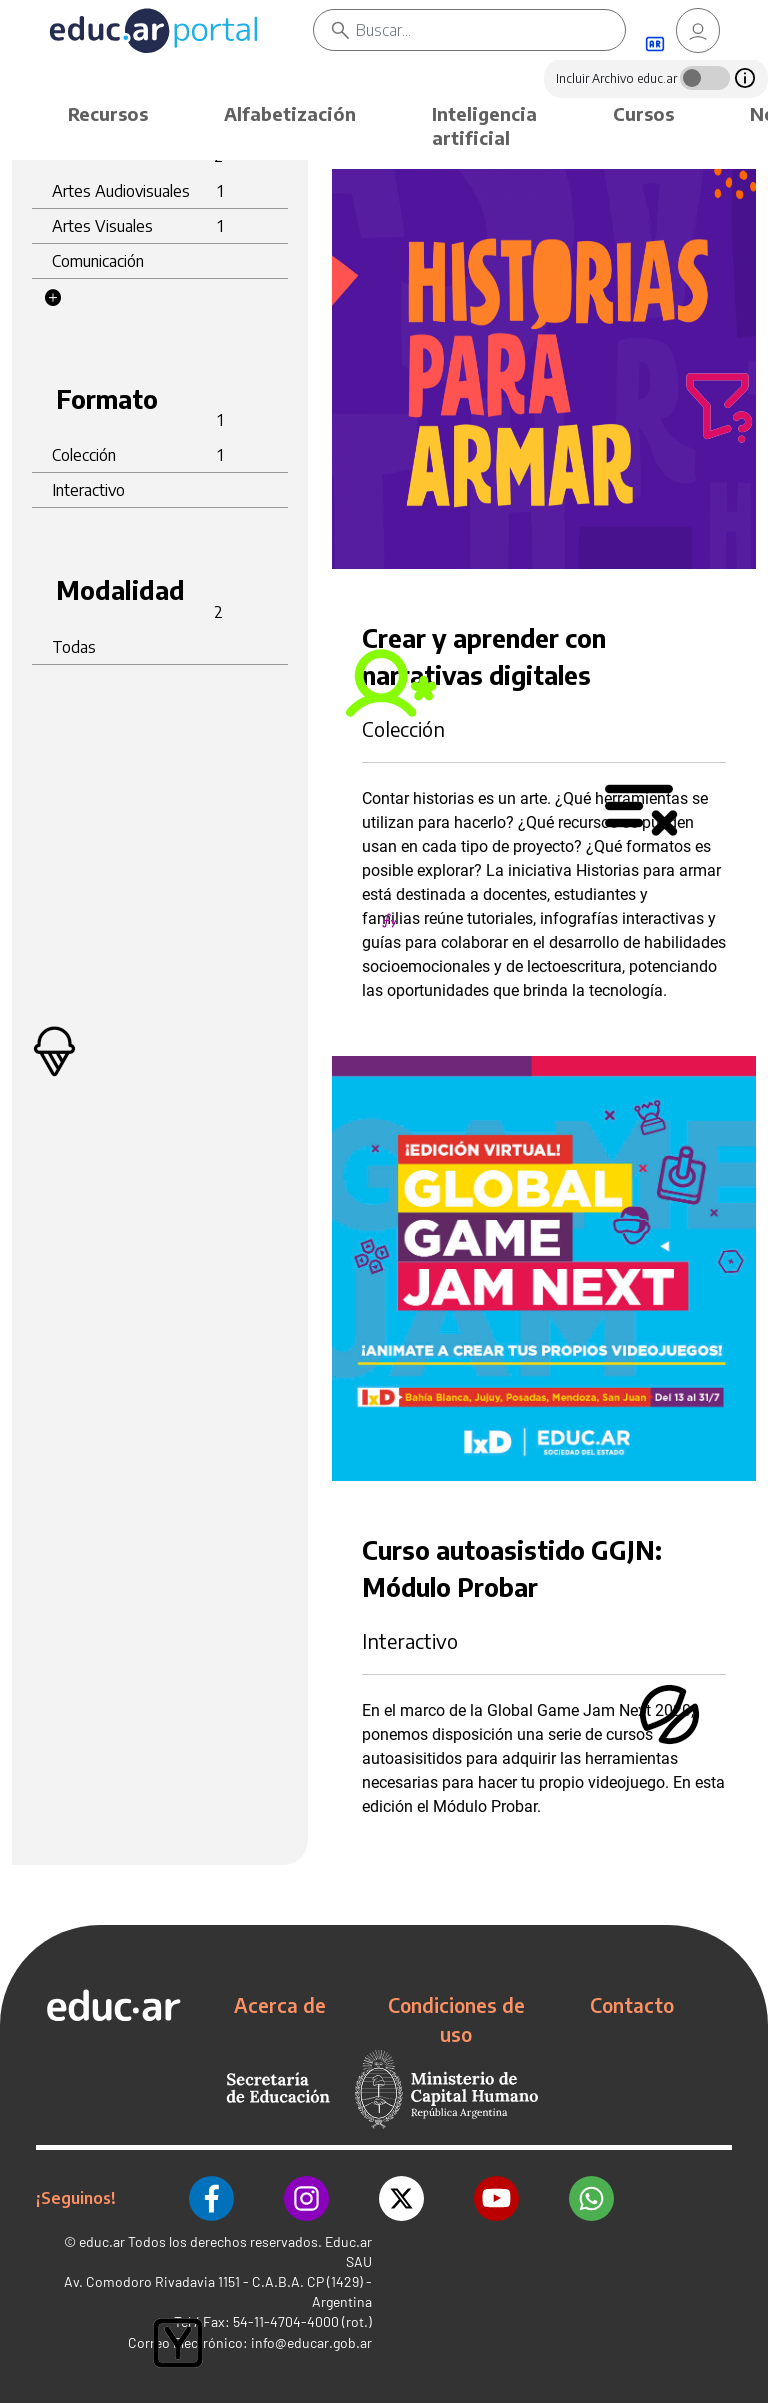  I want to click on insert mathematical function notation, so click(389, 920).